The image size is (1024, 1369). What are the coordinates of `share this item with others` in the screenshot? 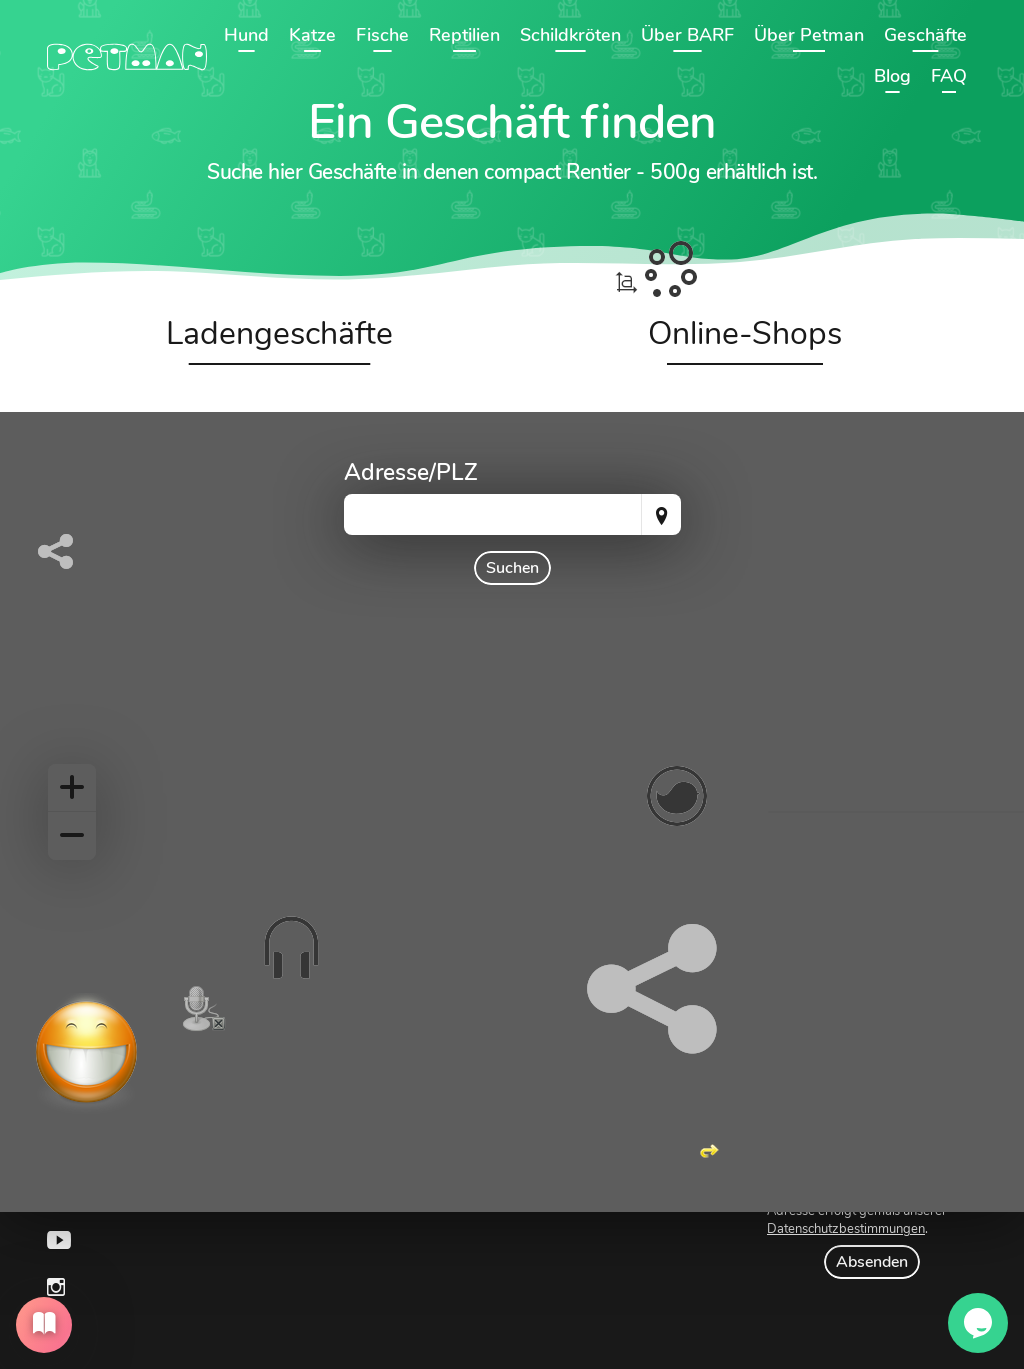 It's located at (652, 989).